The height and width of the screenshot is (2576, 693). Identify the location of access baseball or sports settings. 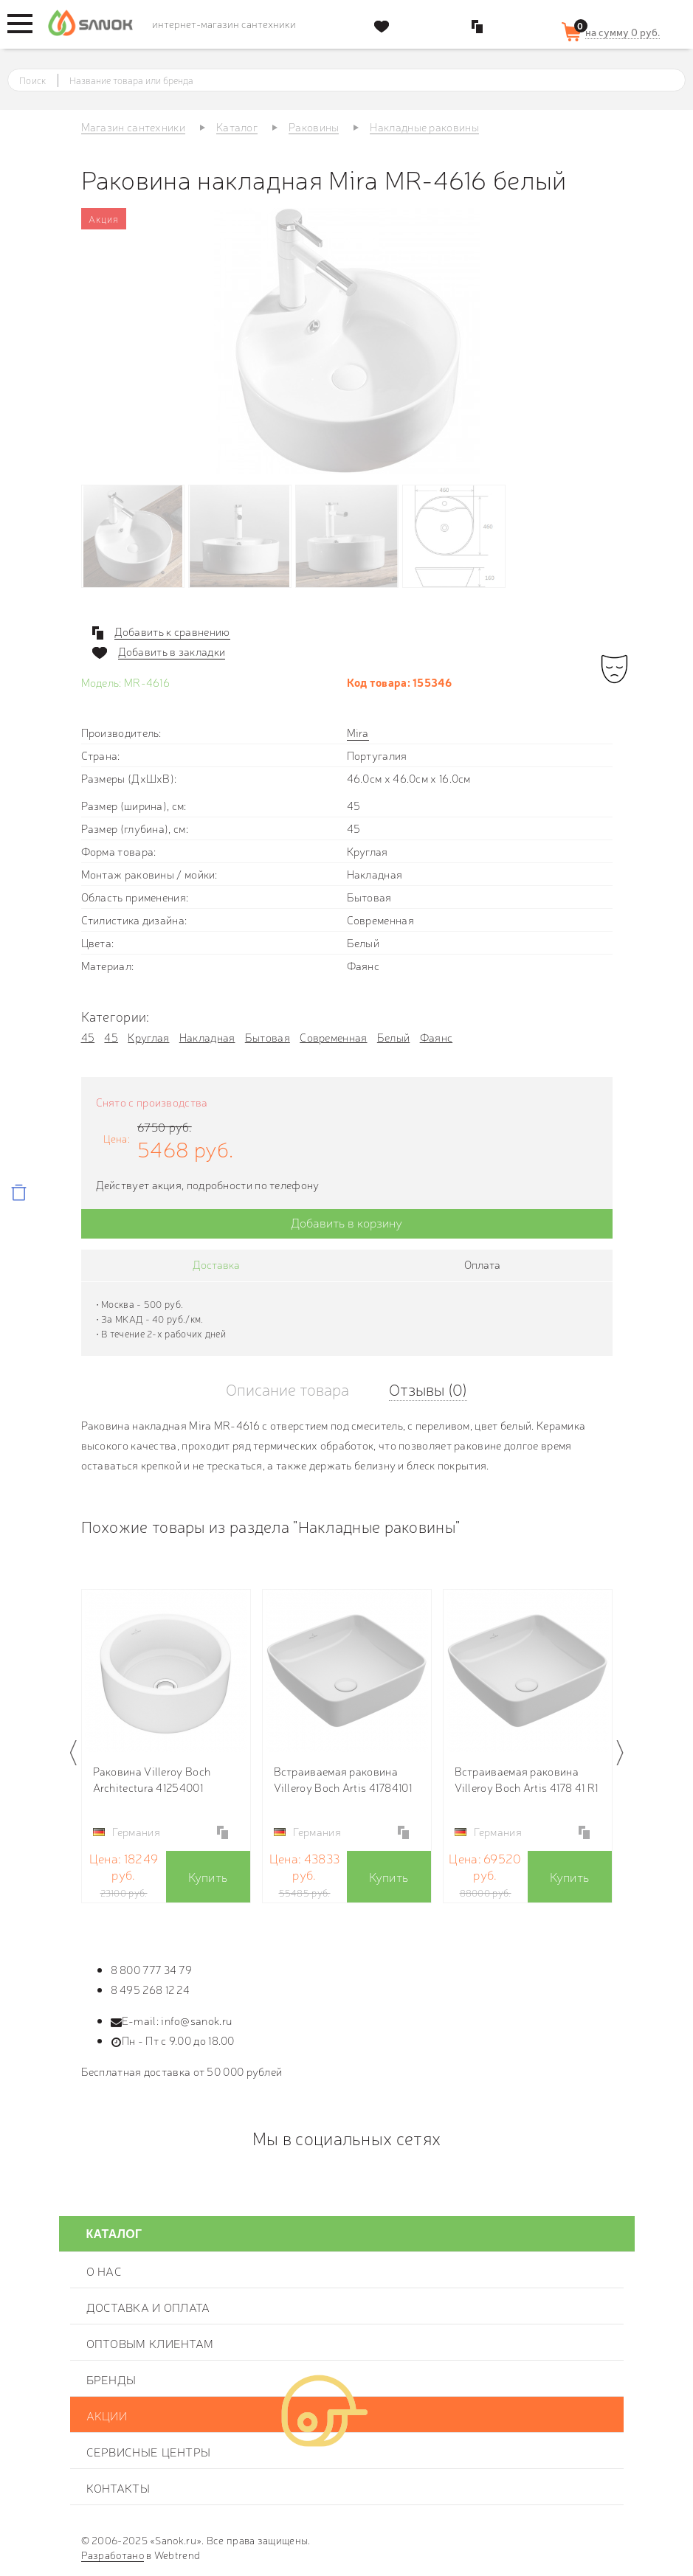
(322, 2412).